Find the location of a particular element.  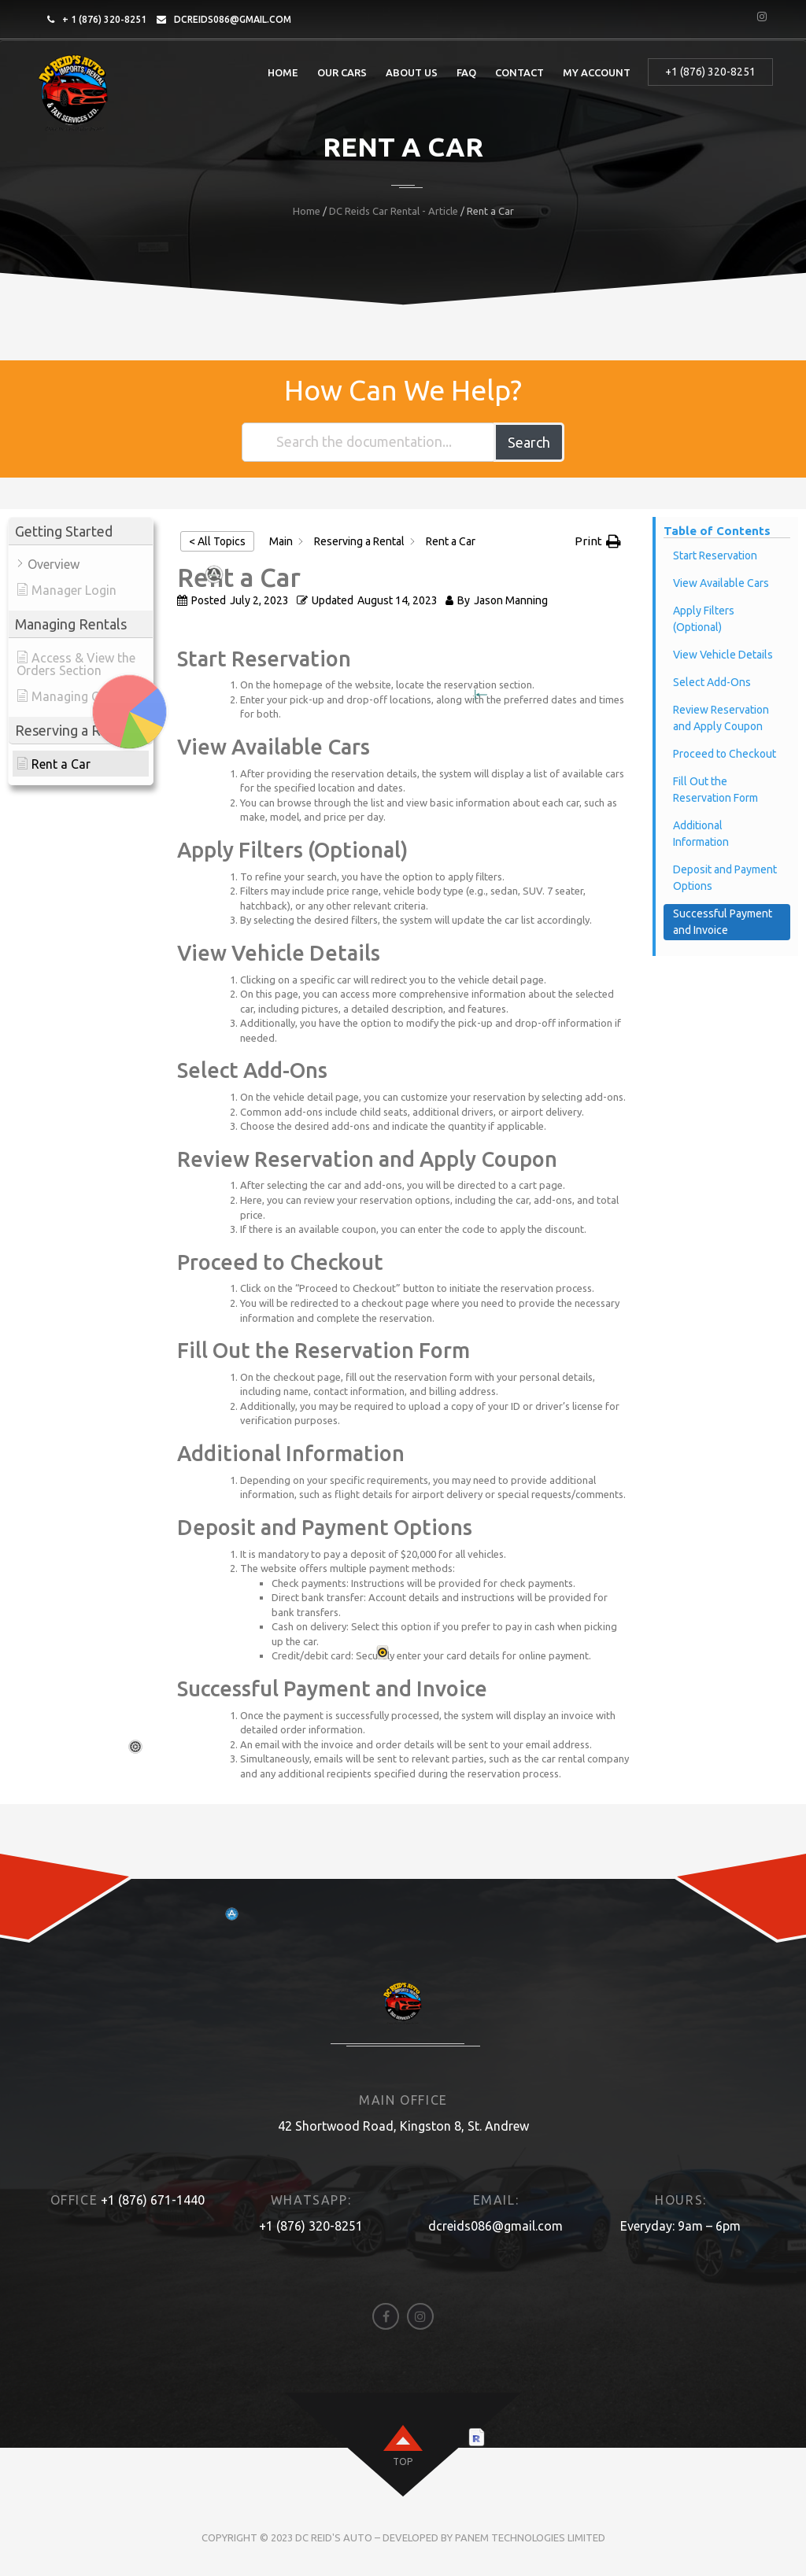

access system settings is located at coordinates (135, 1747).